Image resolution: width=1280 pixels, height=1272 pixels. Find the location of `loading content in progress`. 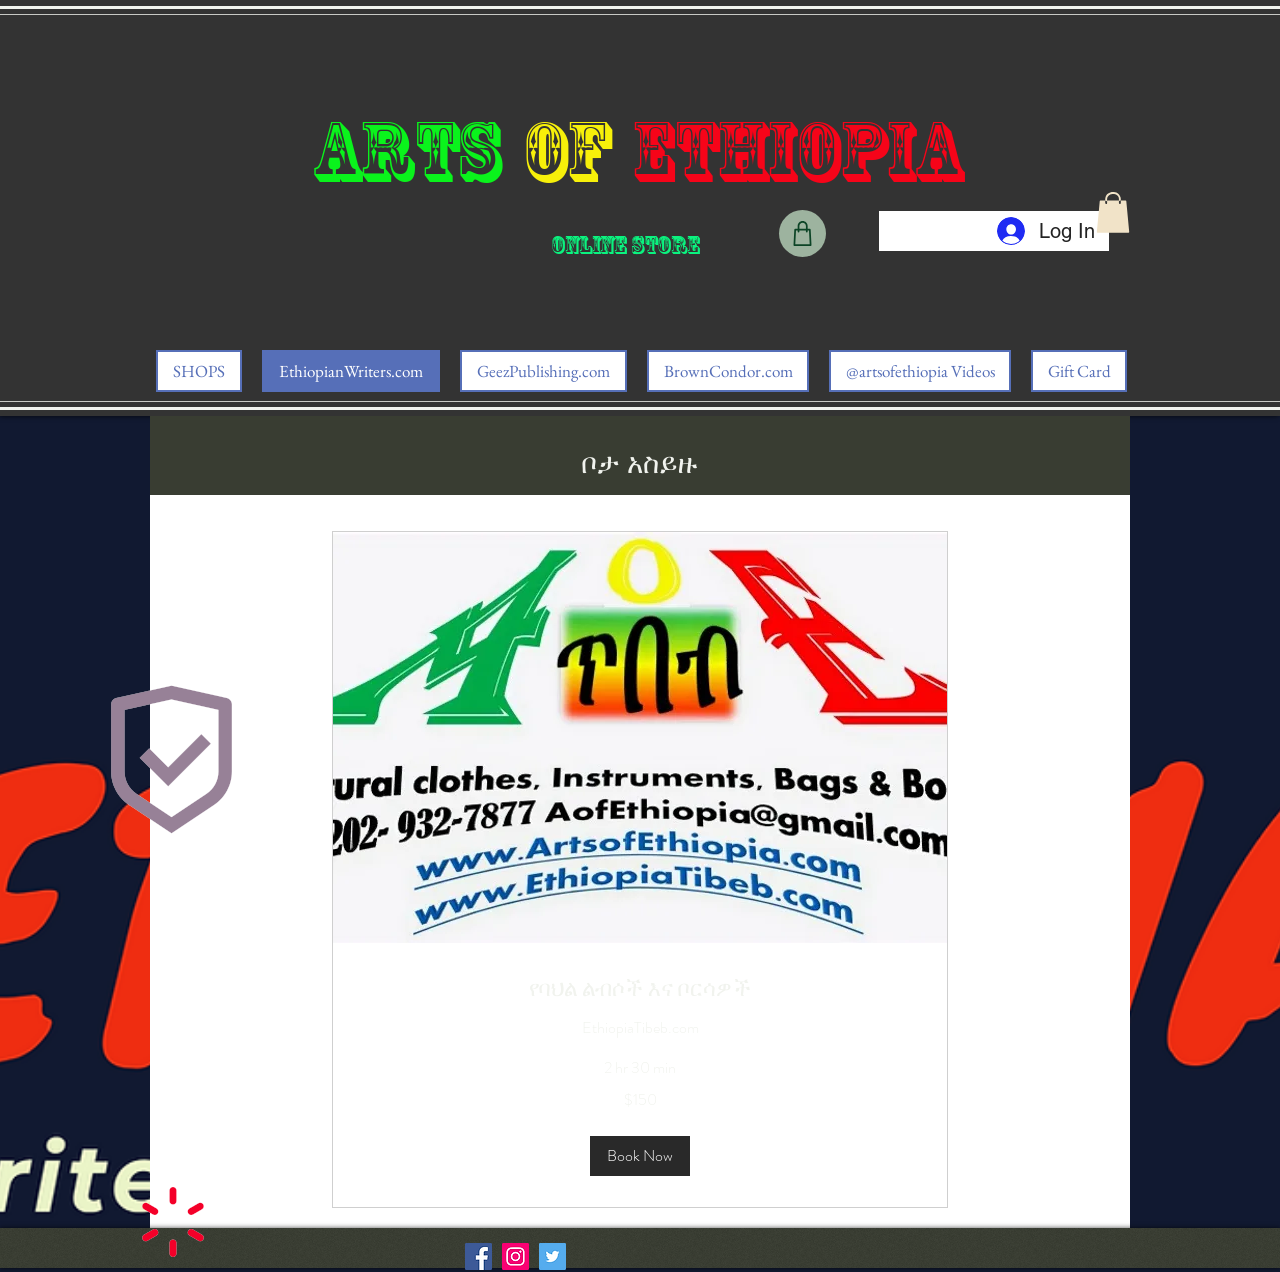

loading content in progress is located at coordinates (173, 1222).